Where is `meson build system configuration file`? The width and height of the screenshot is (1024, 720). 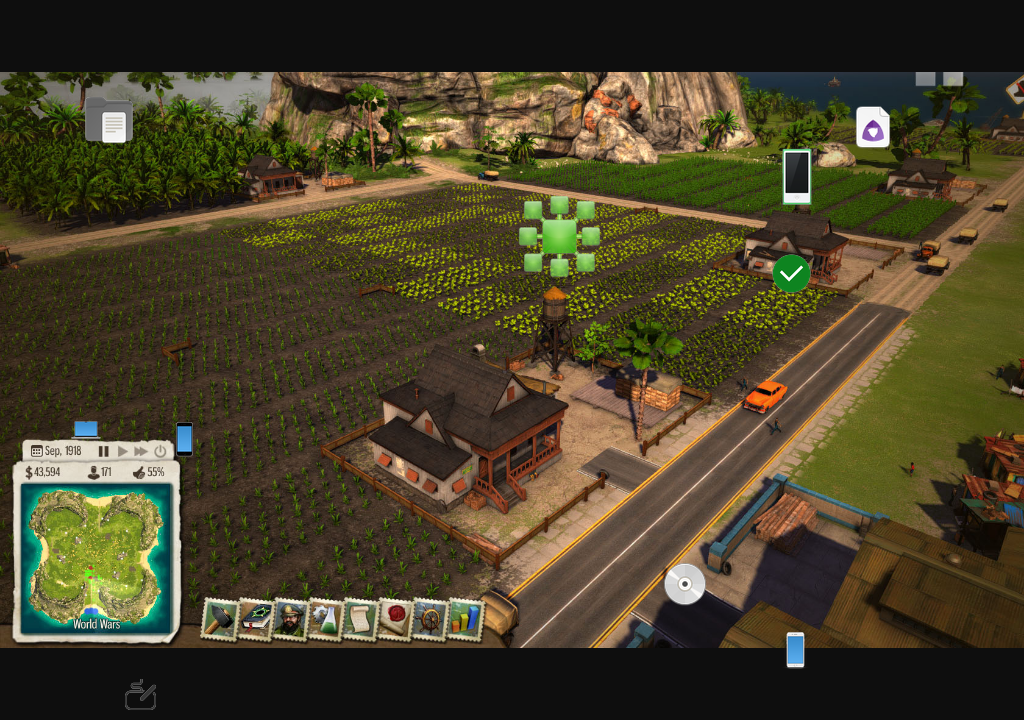
meson build system configuration file is located at coordinates (873, 127).